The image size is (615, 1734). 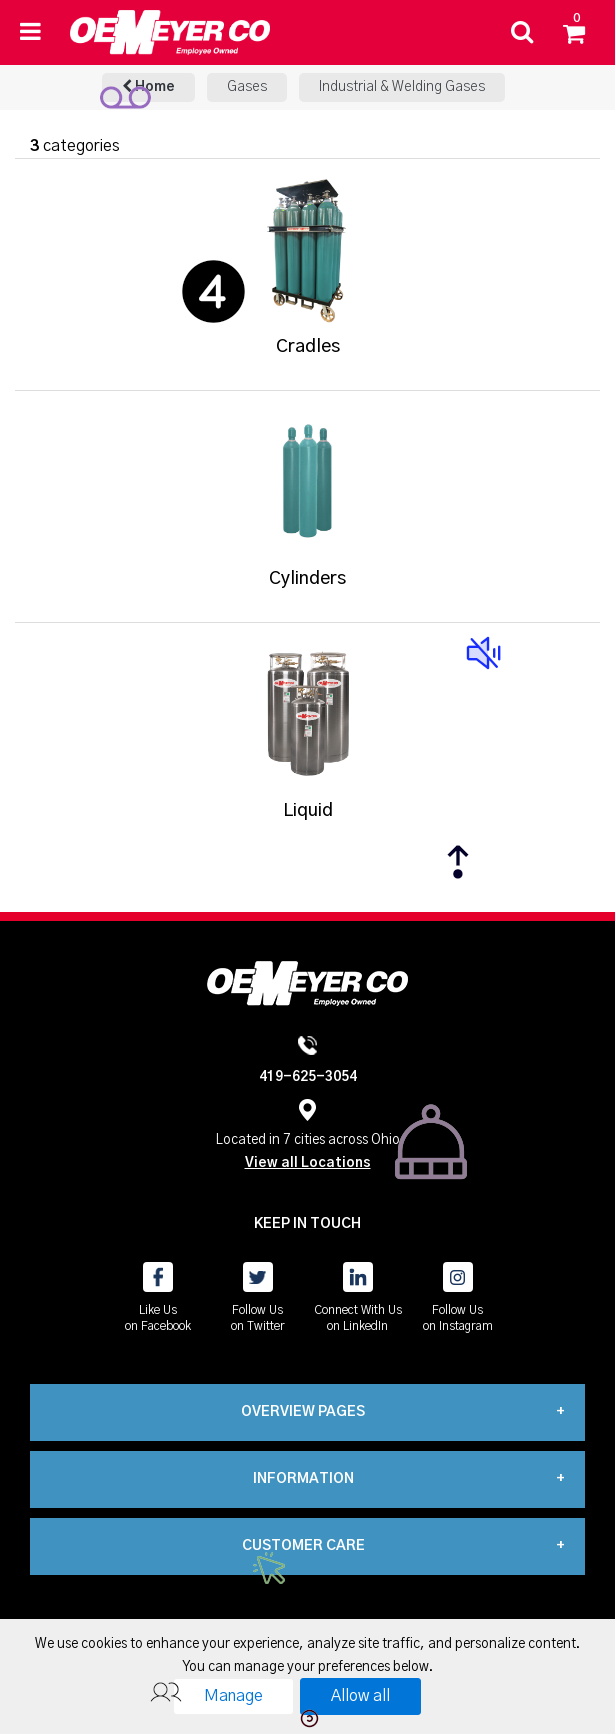 What do you see at coordinates (458, 862) in the screenshot?
I see `step out of the current function during debugging` at bounding box center [458, 862].